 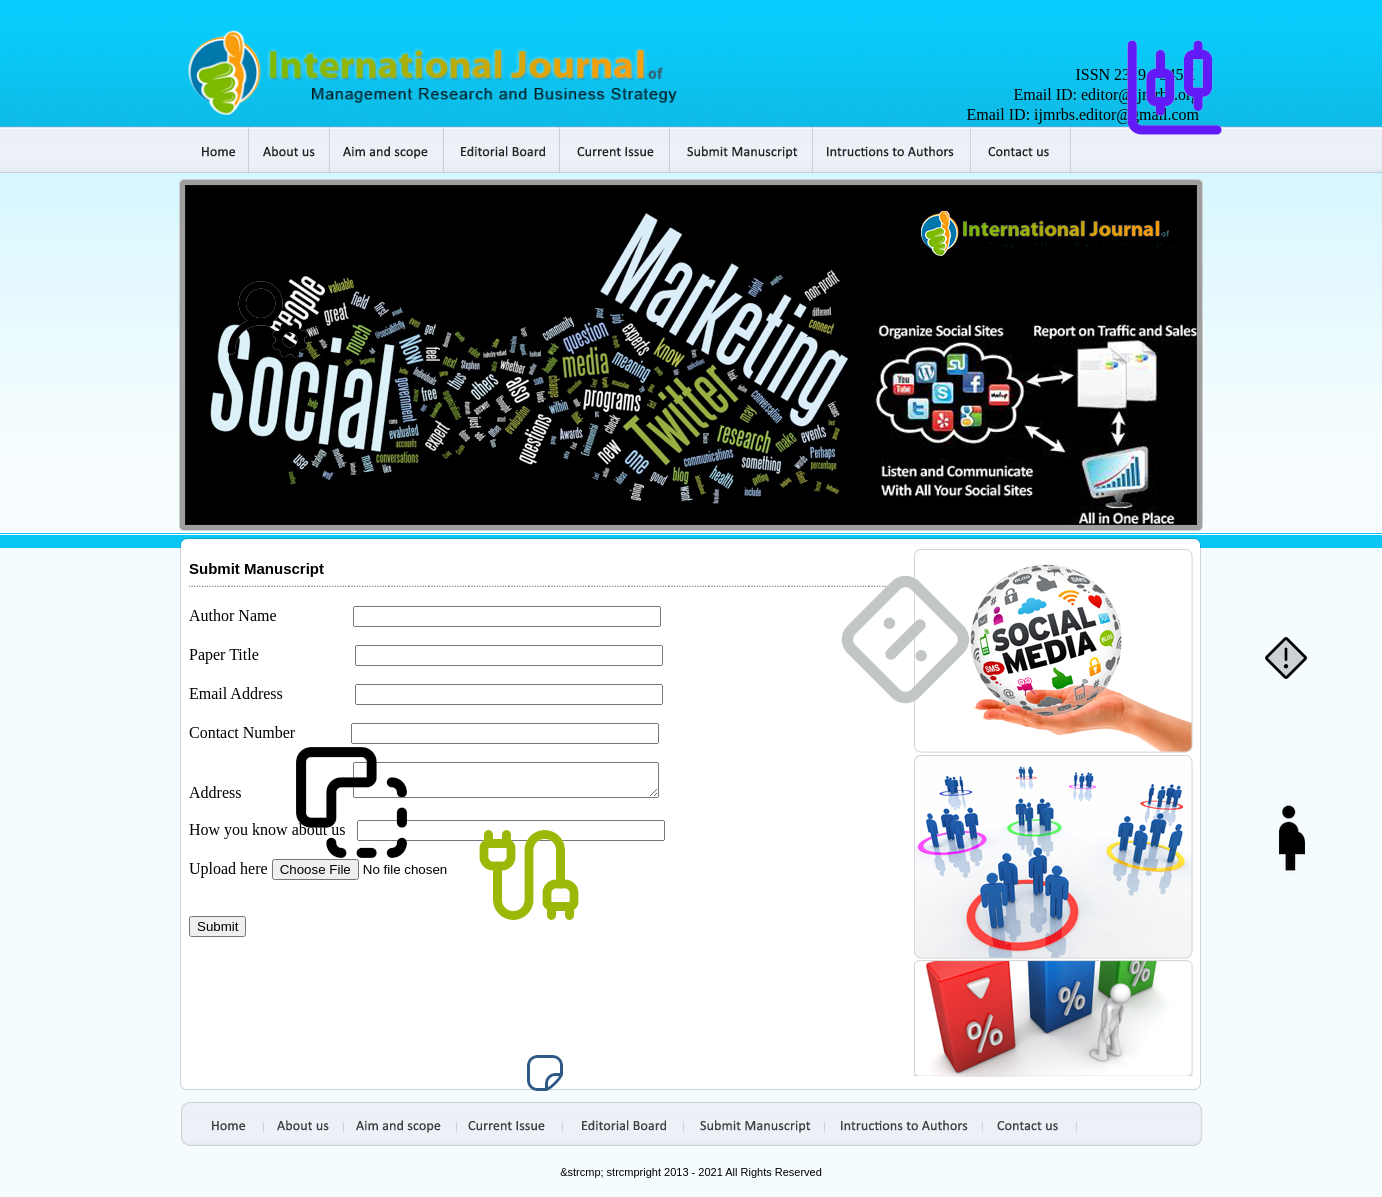 What do you see at coordinates (1292, 838) in the screenshot?
I see `indicates pregnancy-related features or services` at bounding box center [1292, 838].